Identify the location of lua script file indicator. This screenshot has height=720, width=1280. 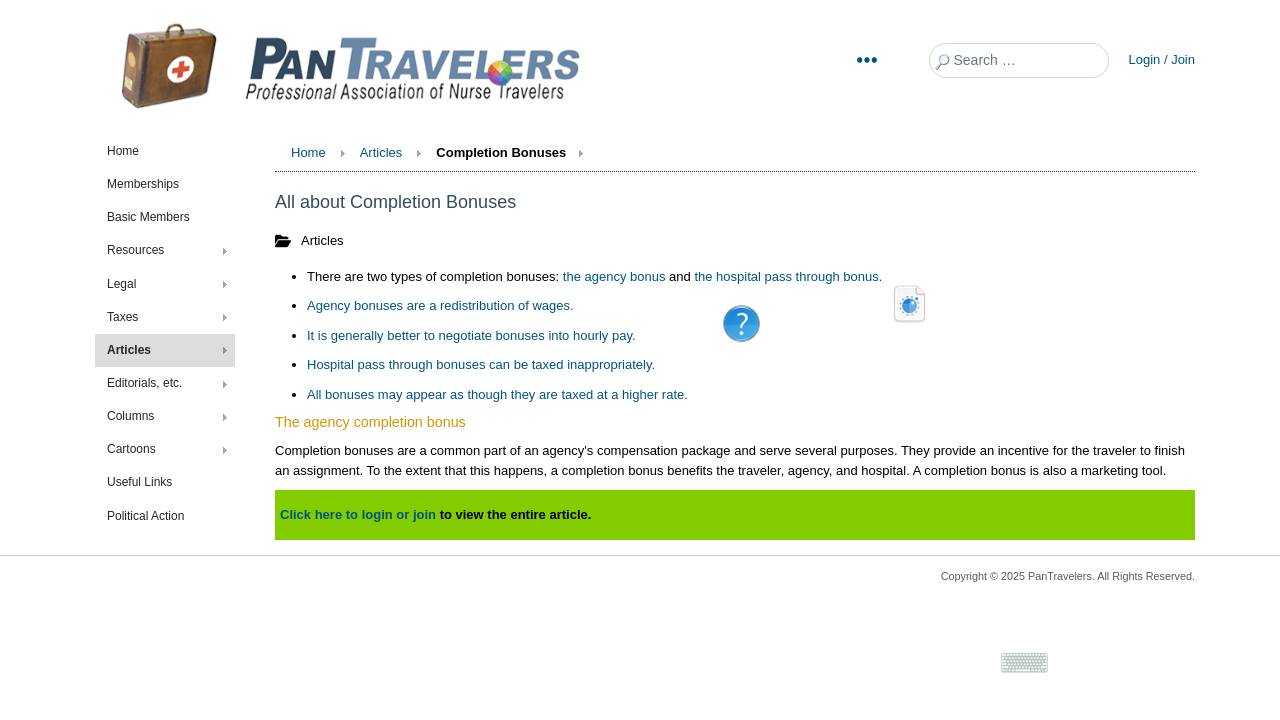
(909, 303).